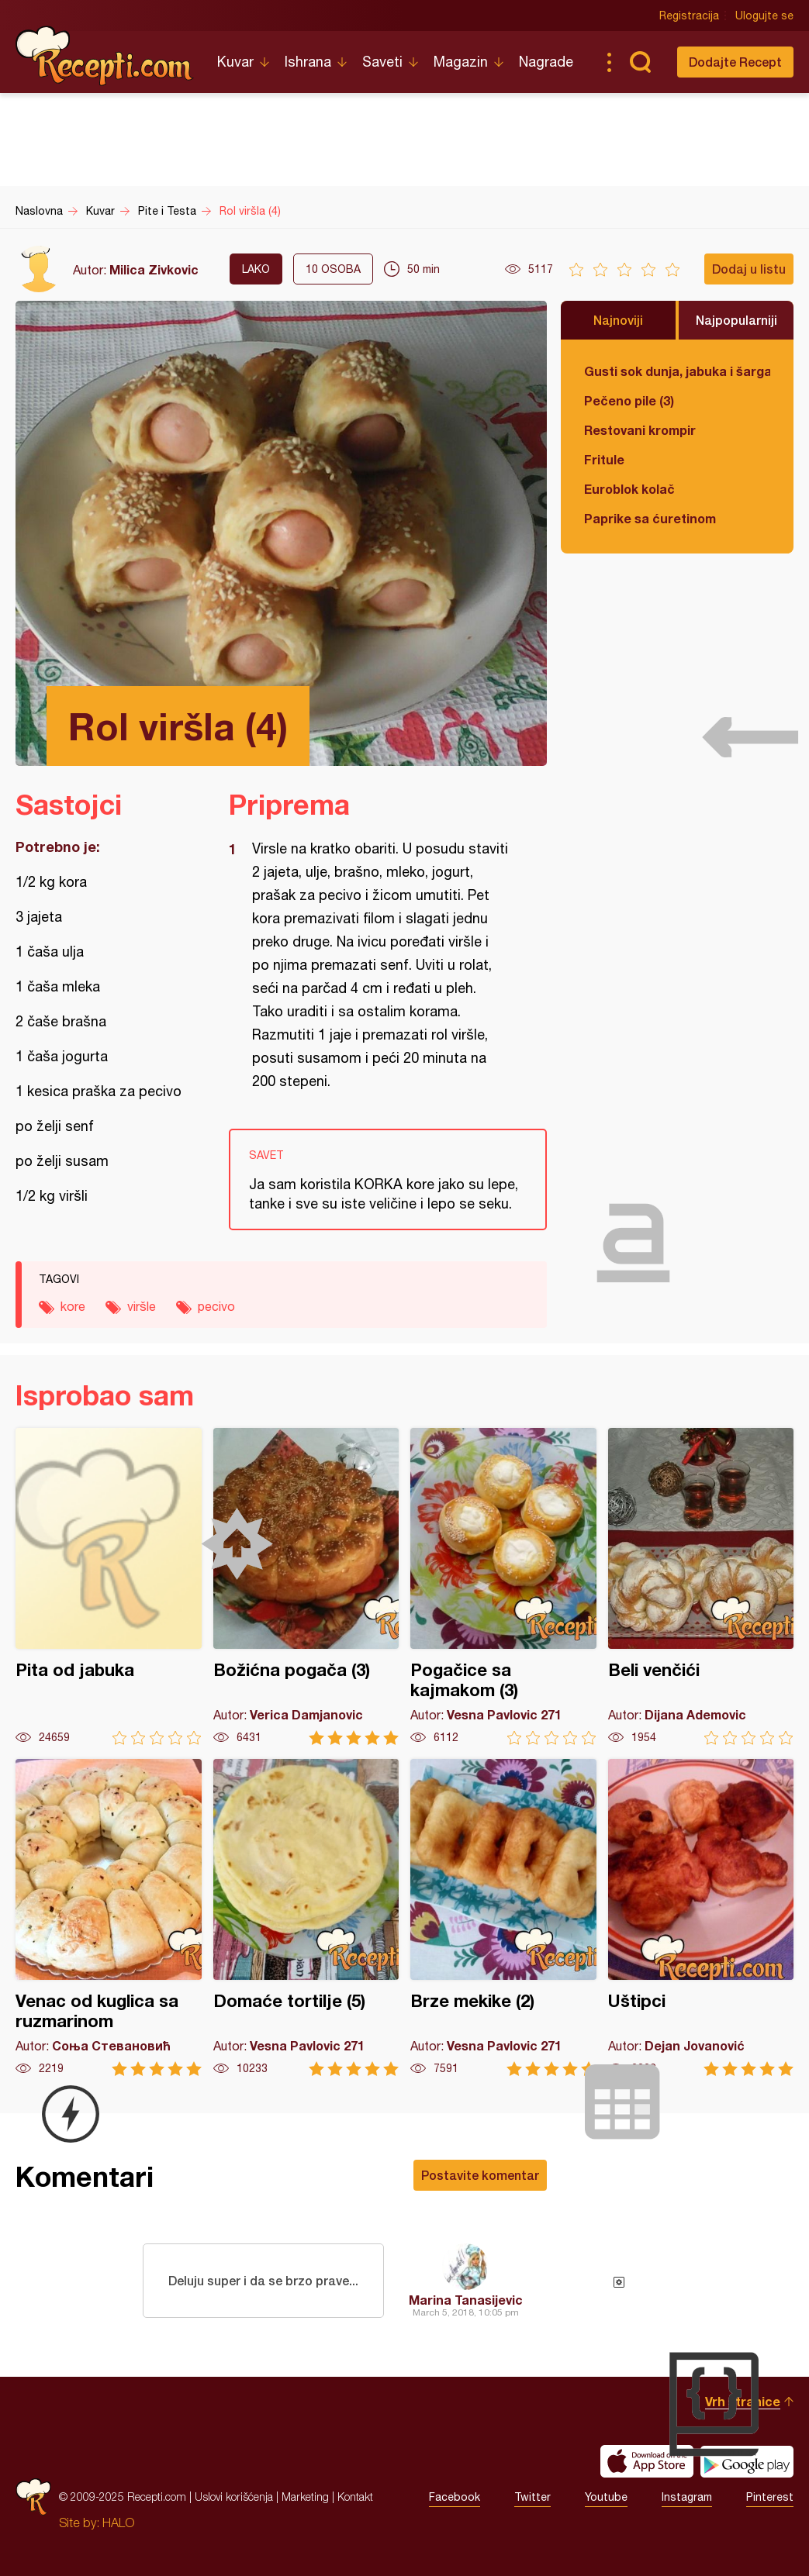  I want to click on apply underline formatting to selected text, so click(633, 1240).